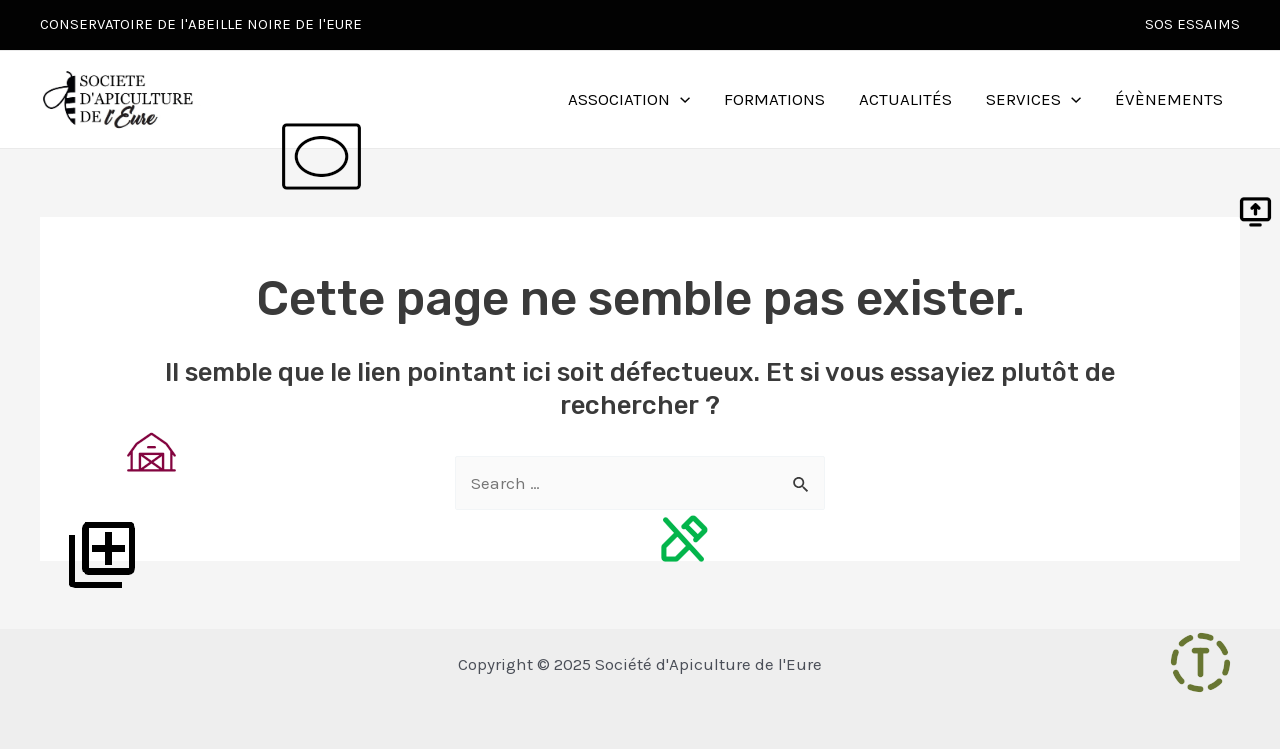  Describe the element at coordinates (1200, 662) in the screenshot. I see `indicates text formatting or typography options` at that location.